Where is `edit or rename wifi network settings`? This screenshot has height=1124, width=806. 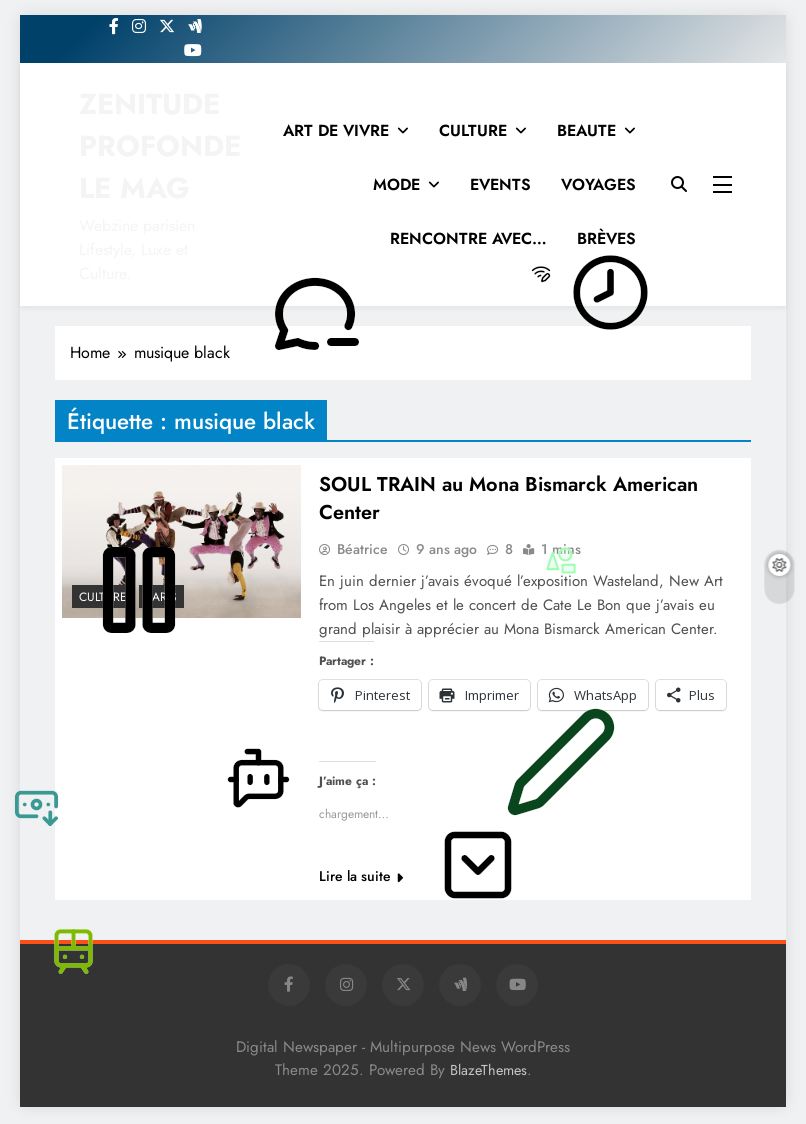
edit or rename wifi network settings is located at coordinates (541, 273).